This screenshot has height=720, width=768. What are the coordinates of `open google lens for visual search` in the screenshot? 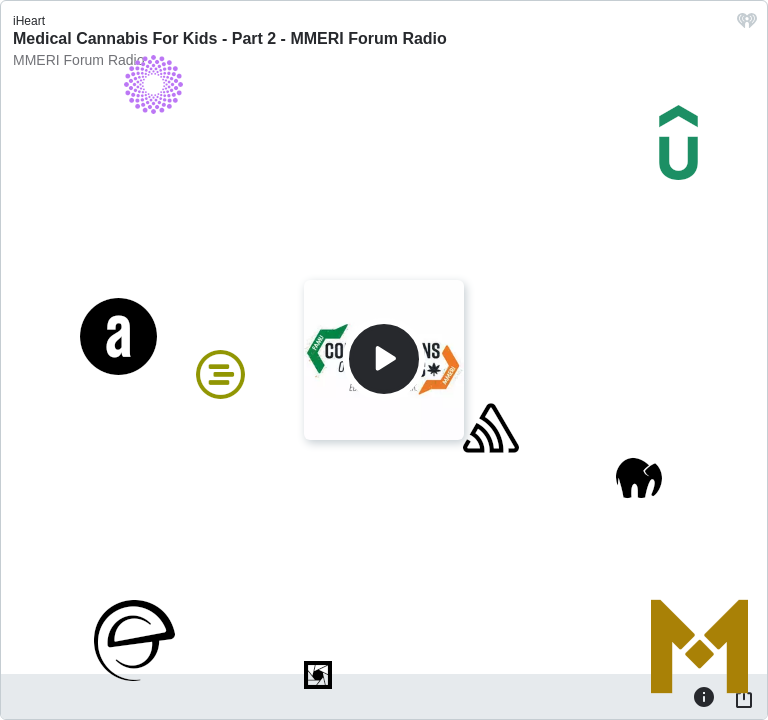 It's located at (318, 675).